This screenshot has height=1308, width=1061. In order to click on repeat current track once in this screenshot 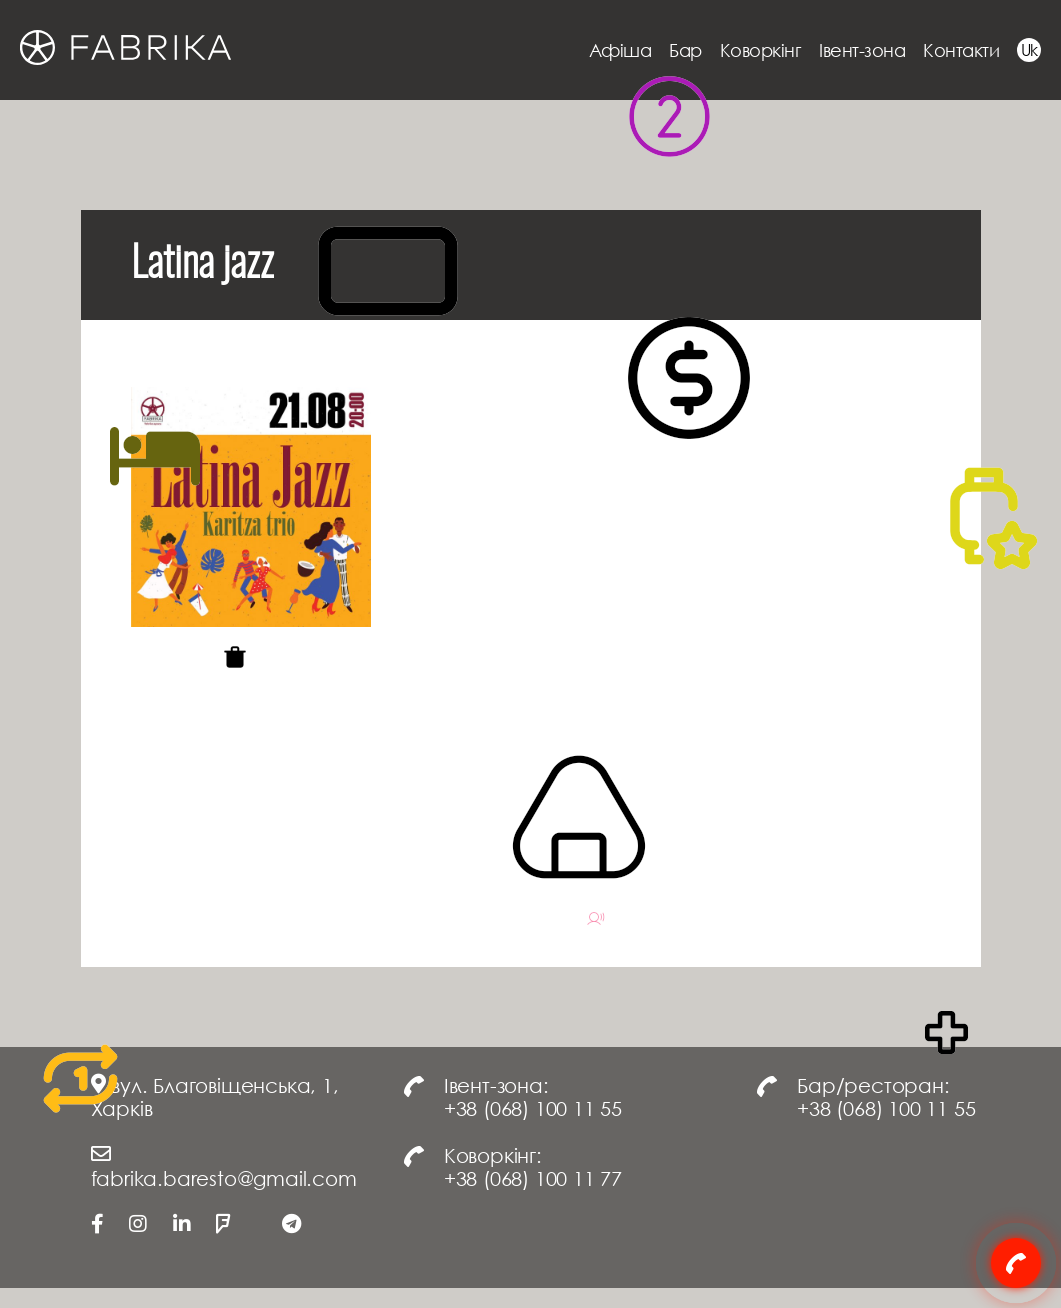, I will do `click(80, 1078)`.